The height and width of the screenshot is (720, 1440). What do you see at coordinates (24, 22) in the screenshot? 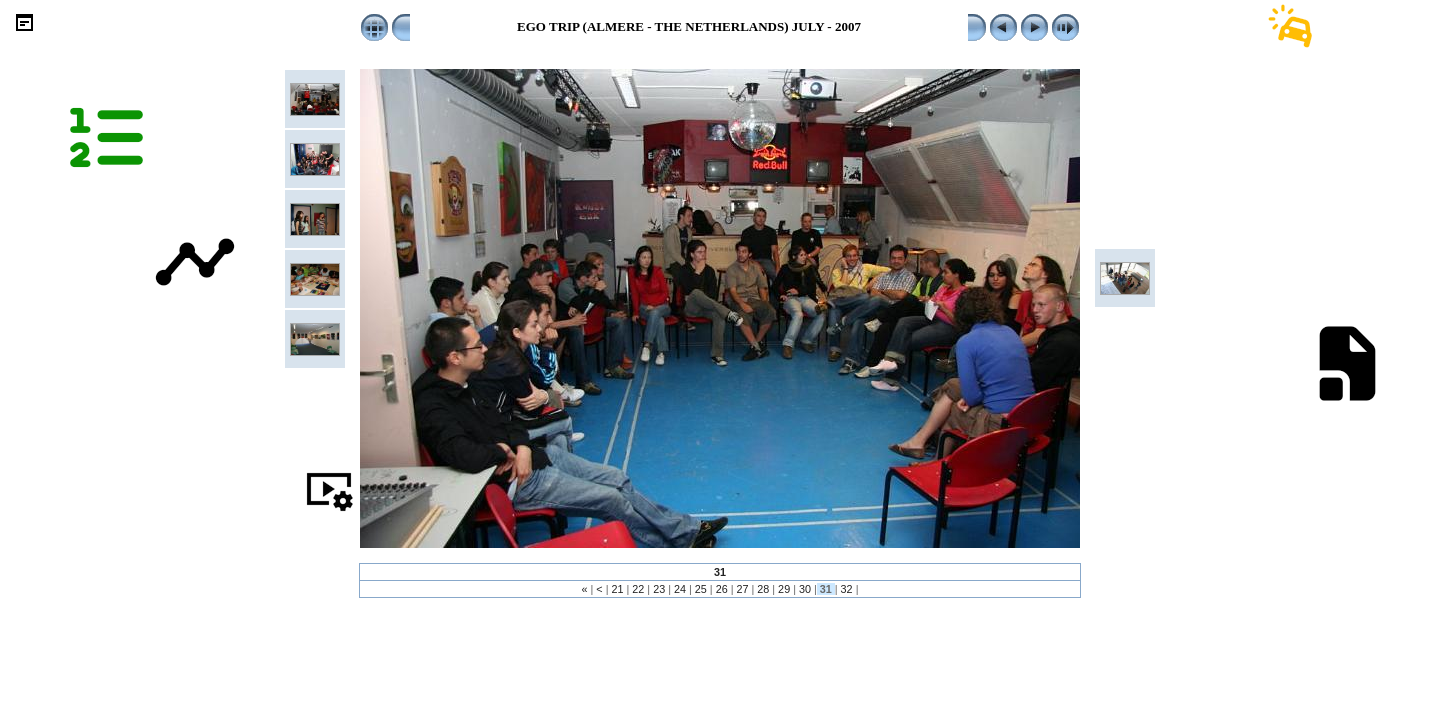
I see `open rich text editor` at bounding box center [24, 22].